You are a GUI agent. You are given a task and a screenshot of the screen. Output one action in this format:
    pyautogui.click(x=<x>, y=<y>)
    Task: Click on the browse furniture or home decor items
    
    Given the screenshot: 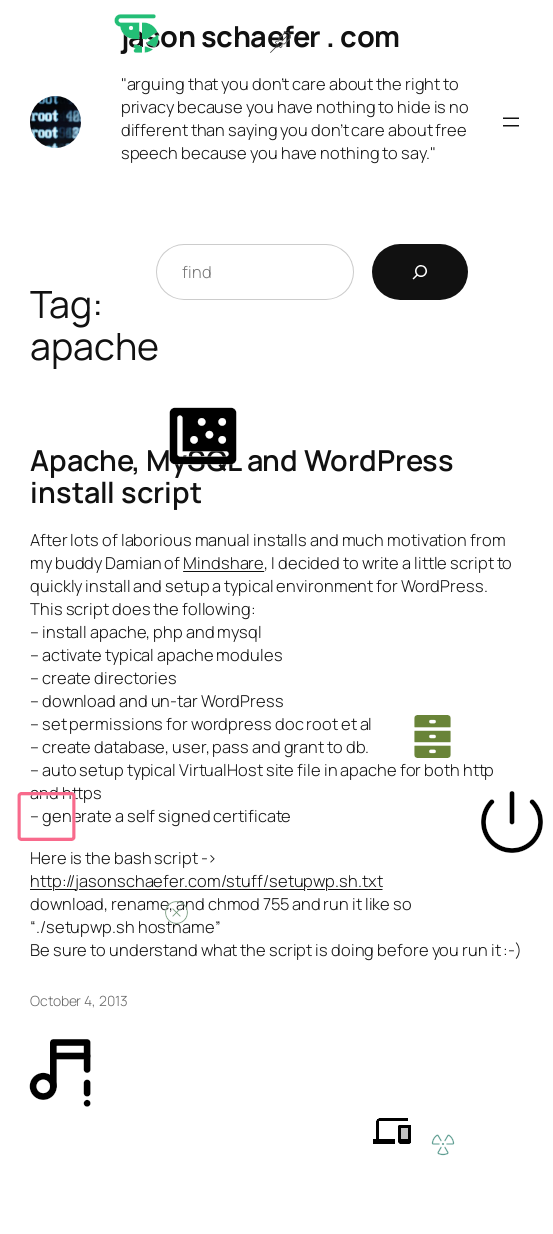 What is the action you would take?
    pyautogui.click(x=432, y=736)
    